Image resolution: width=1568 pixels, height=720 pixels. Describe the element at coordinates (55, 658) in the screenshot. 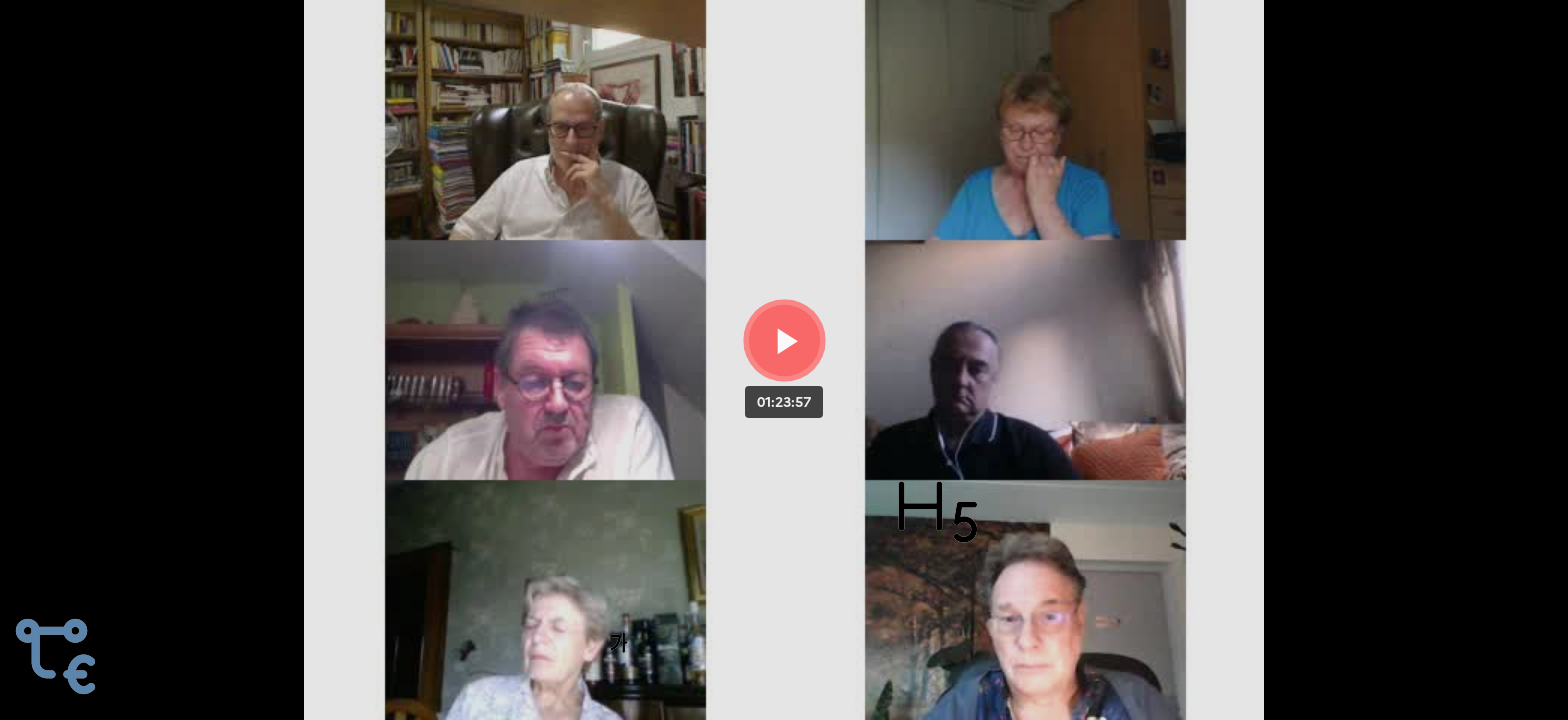

I see `view euro currency transactions` at that location.